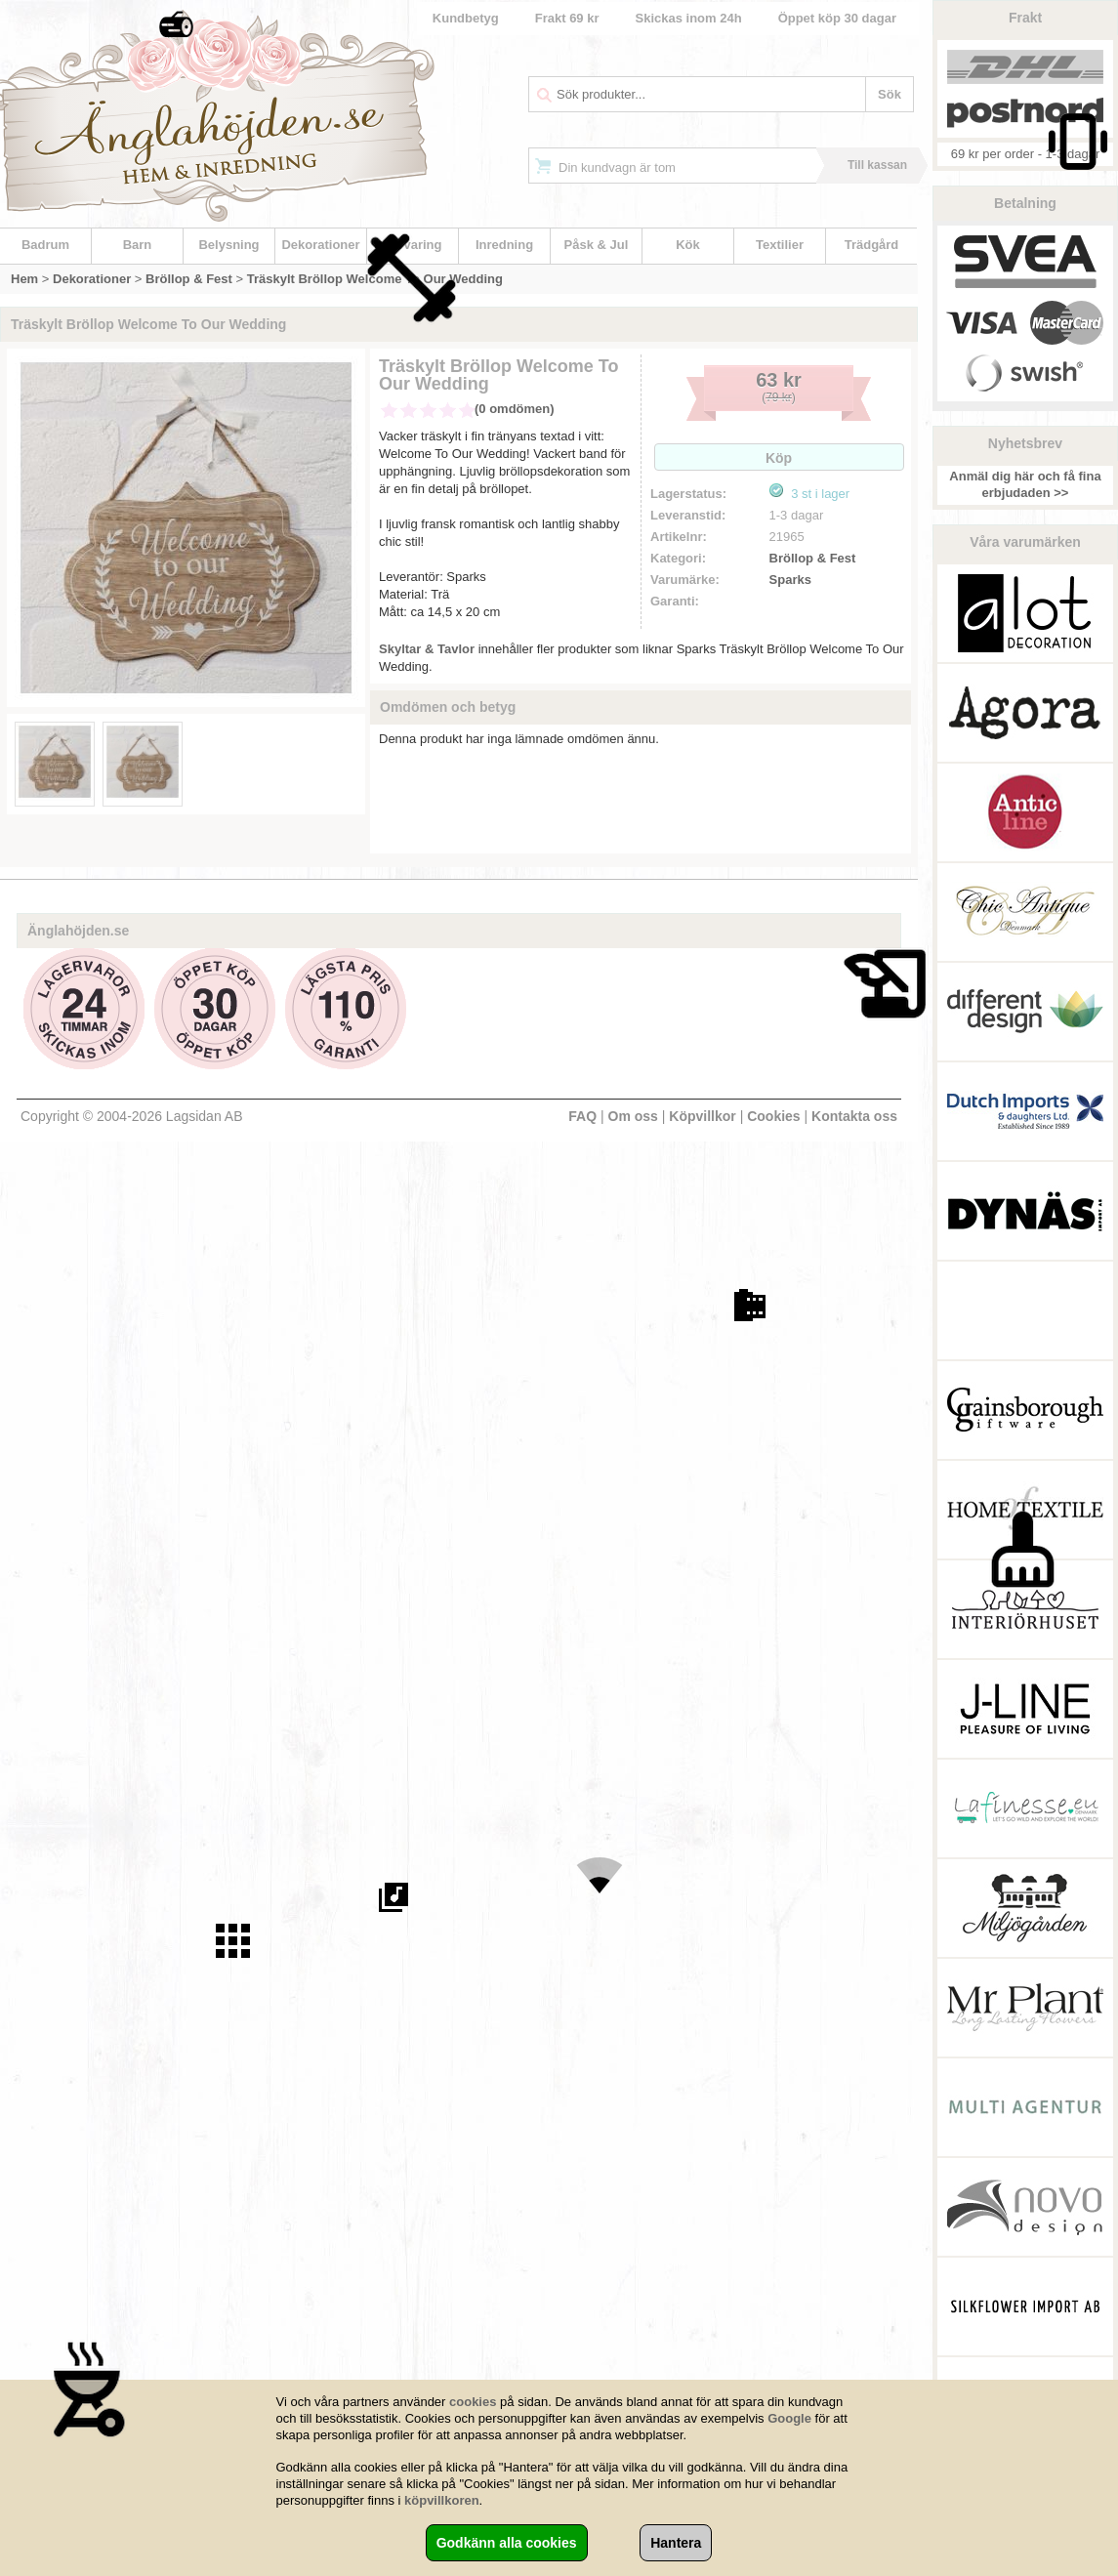 The image size is (1118, 2576). Describe the element at coordinates (87, 2389) in the screenshot. I see `access outdoor cooking or grilling recipes` at that location.